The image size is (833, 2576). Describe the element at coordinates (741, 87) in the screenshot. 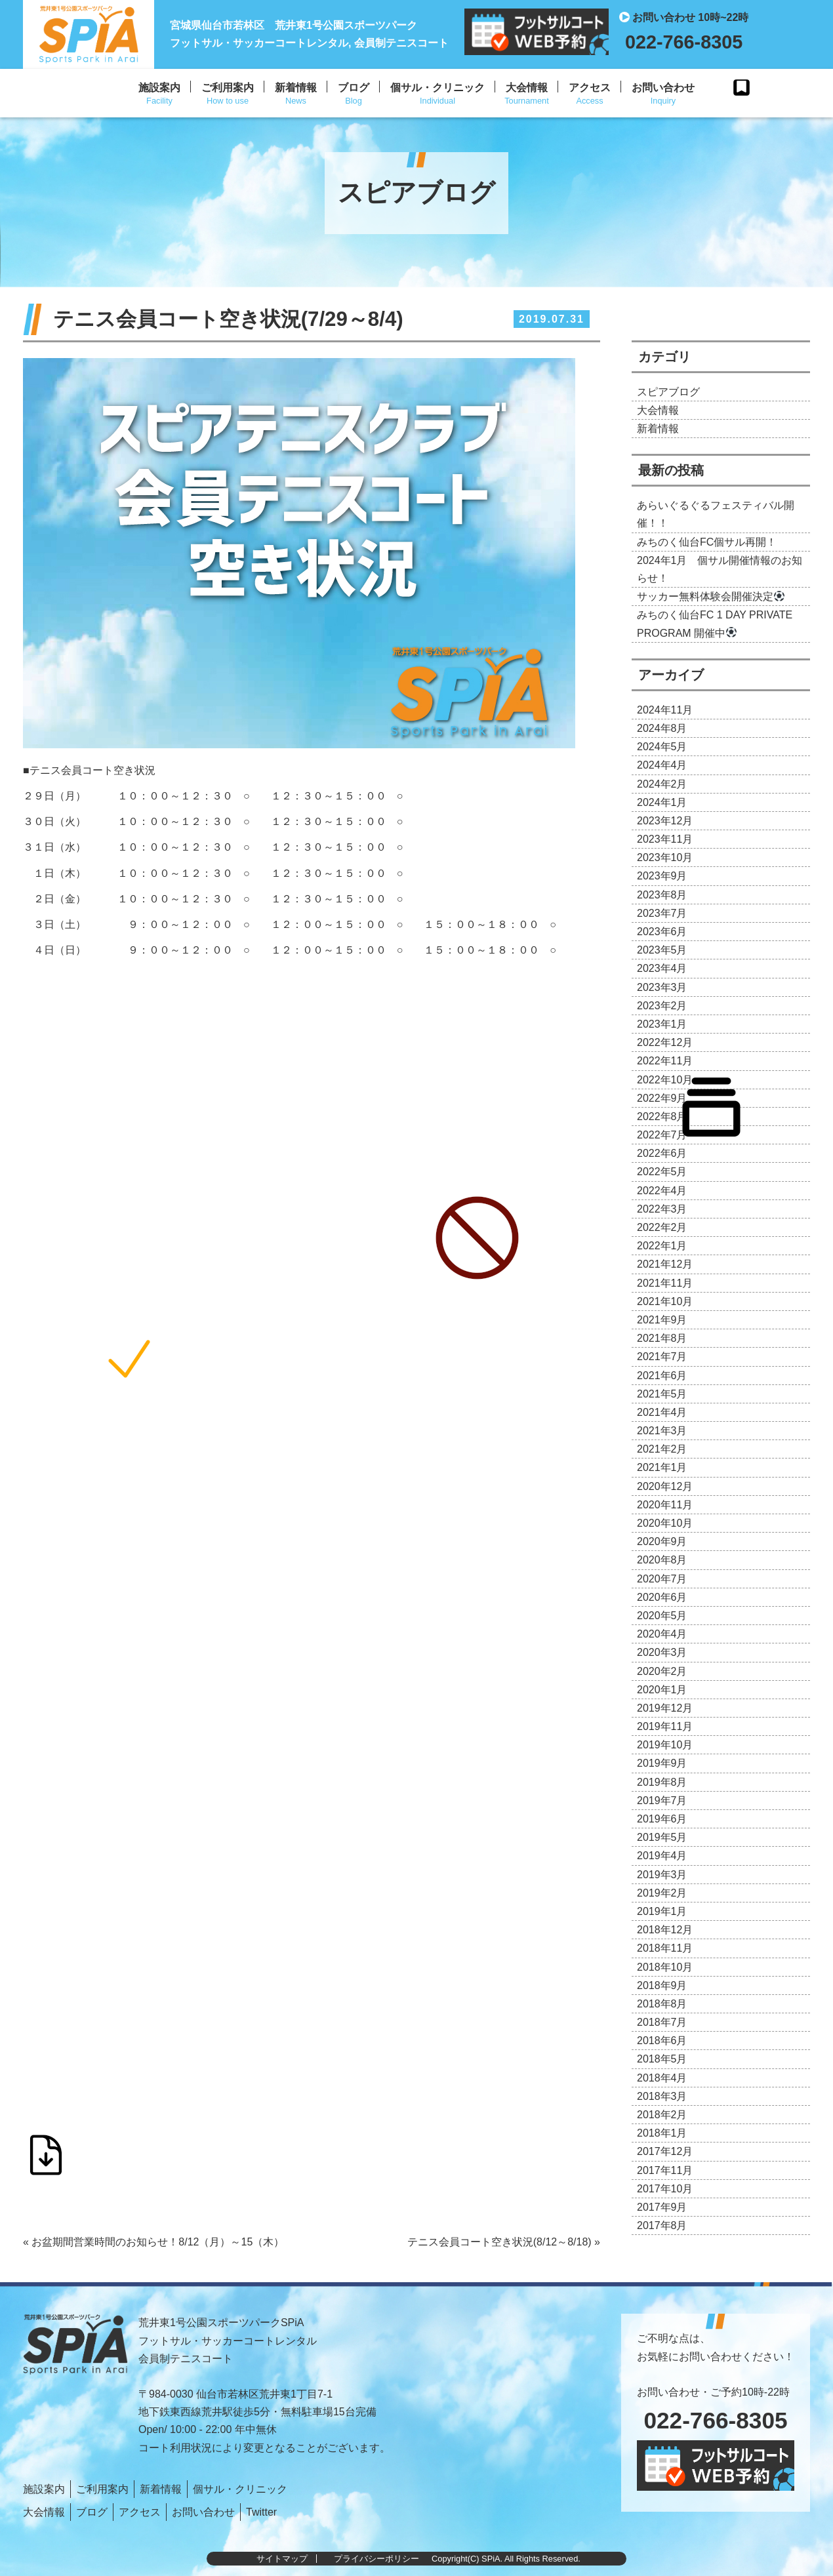

I see `save or bookmark this item` at that location.